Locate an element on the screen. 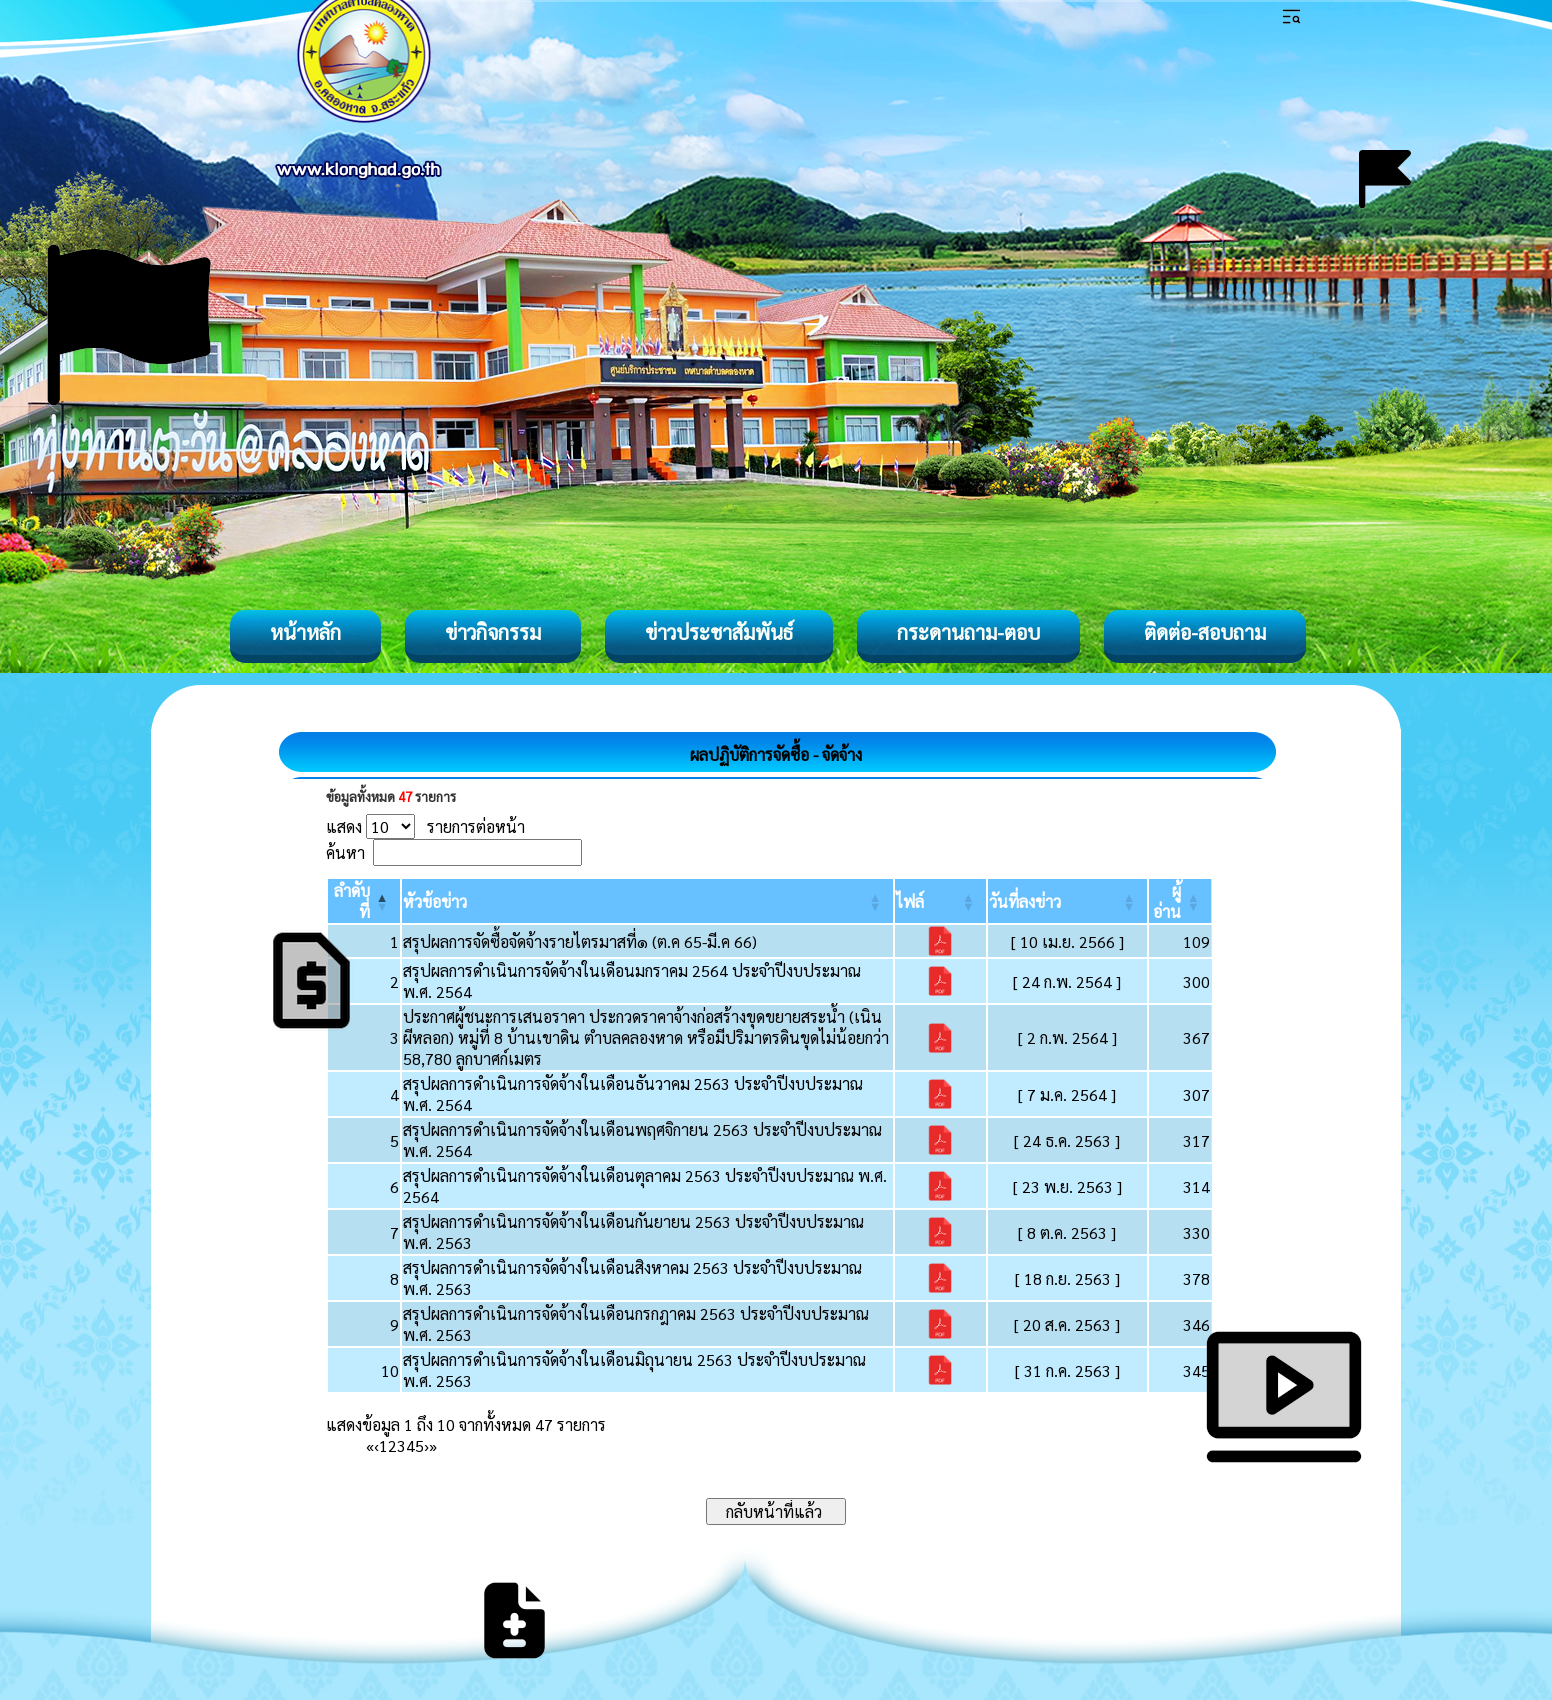 The image size is (1552, 1700). play or watch a video is located at coordinates (1284, 1397).